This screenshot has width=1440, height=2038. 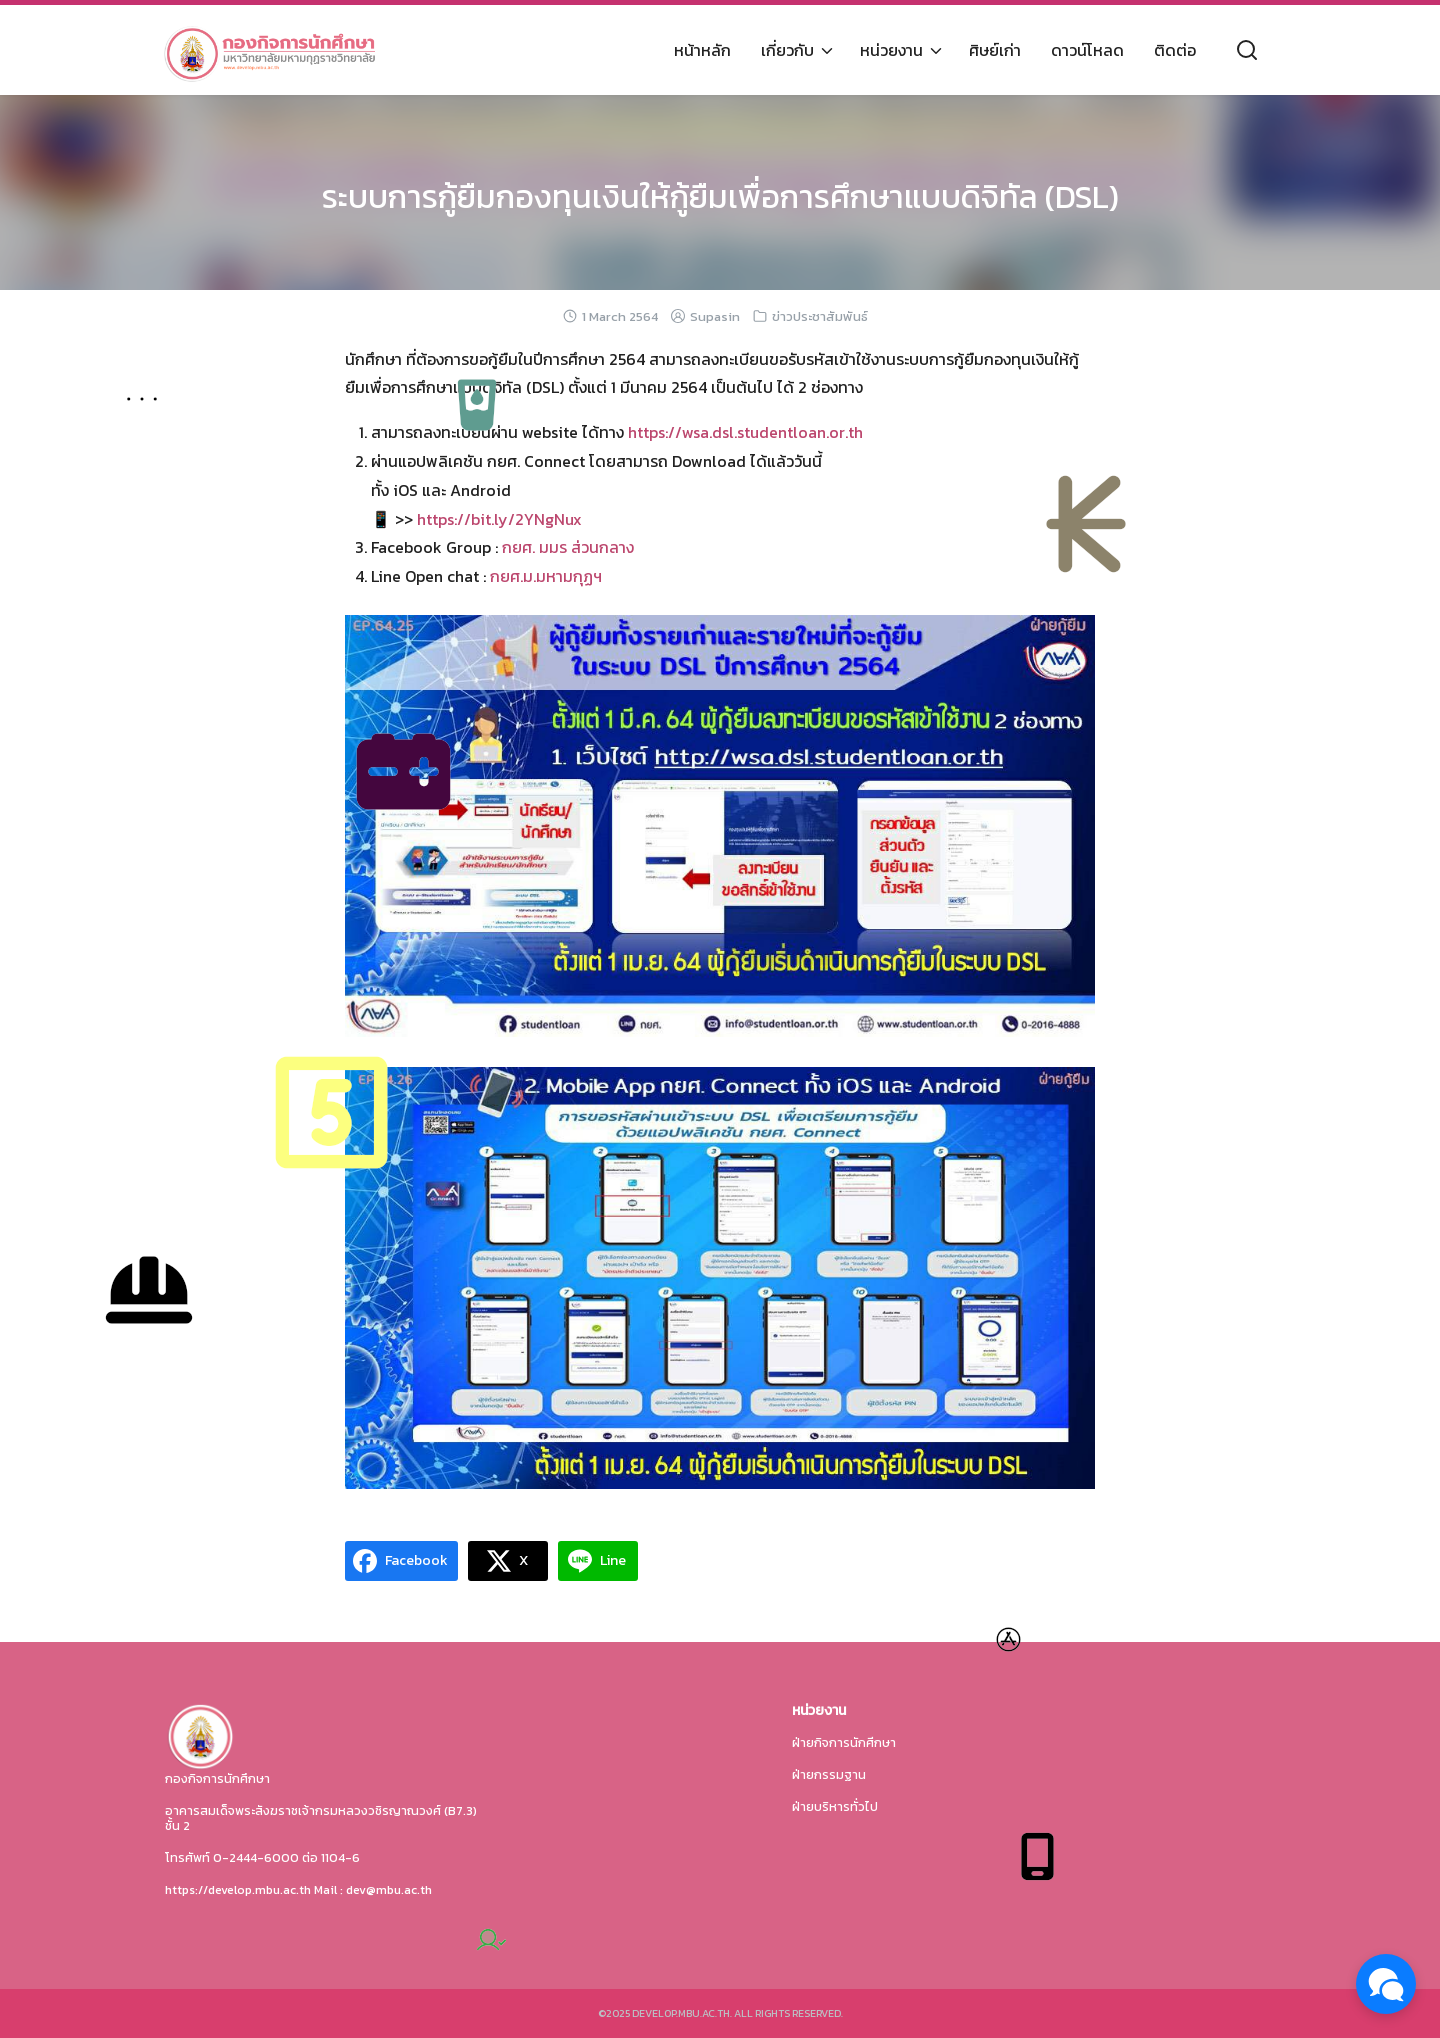 What do you see at coordinates (1037, 1856) in the screenshot?
I see `view mobile device settings` at bounding box center [1037, 1856].